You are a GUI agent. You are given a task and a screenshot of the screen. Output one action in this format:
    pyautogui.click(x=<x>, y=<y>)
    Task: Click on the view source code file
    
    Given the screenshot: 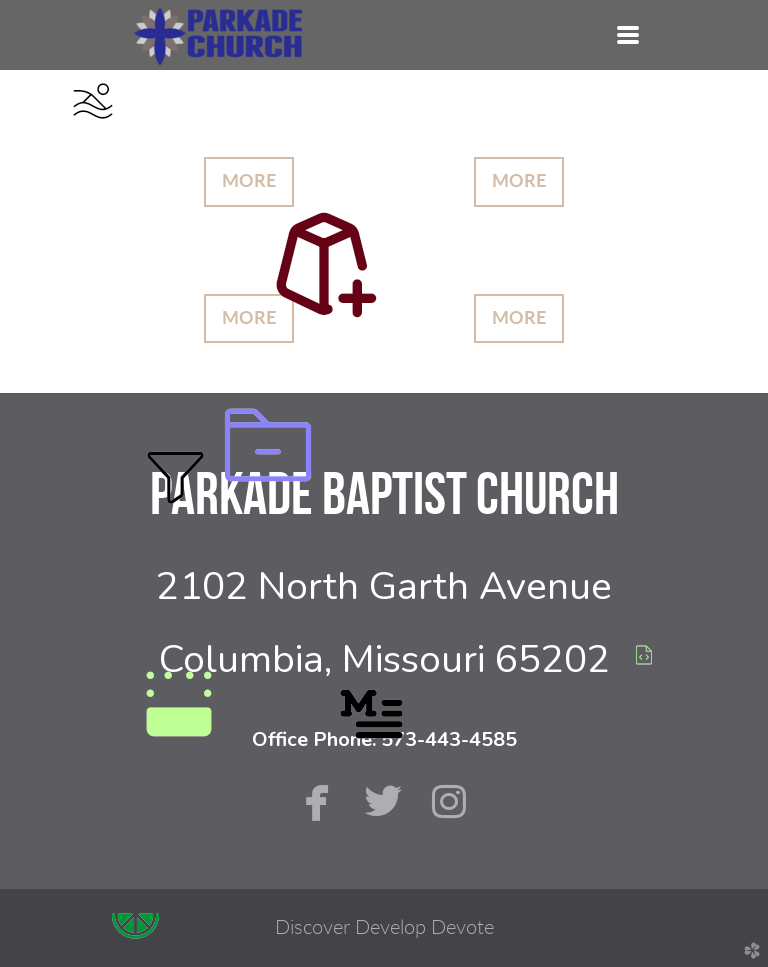 What is the action you would take?
    pyautogui.click(x=644, y=655)
    